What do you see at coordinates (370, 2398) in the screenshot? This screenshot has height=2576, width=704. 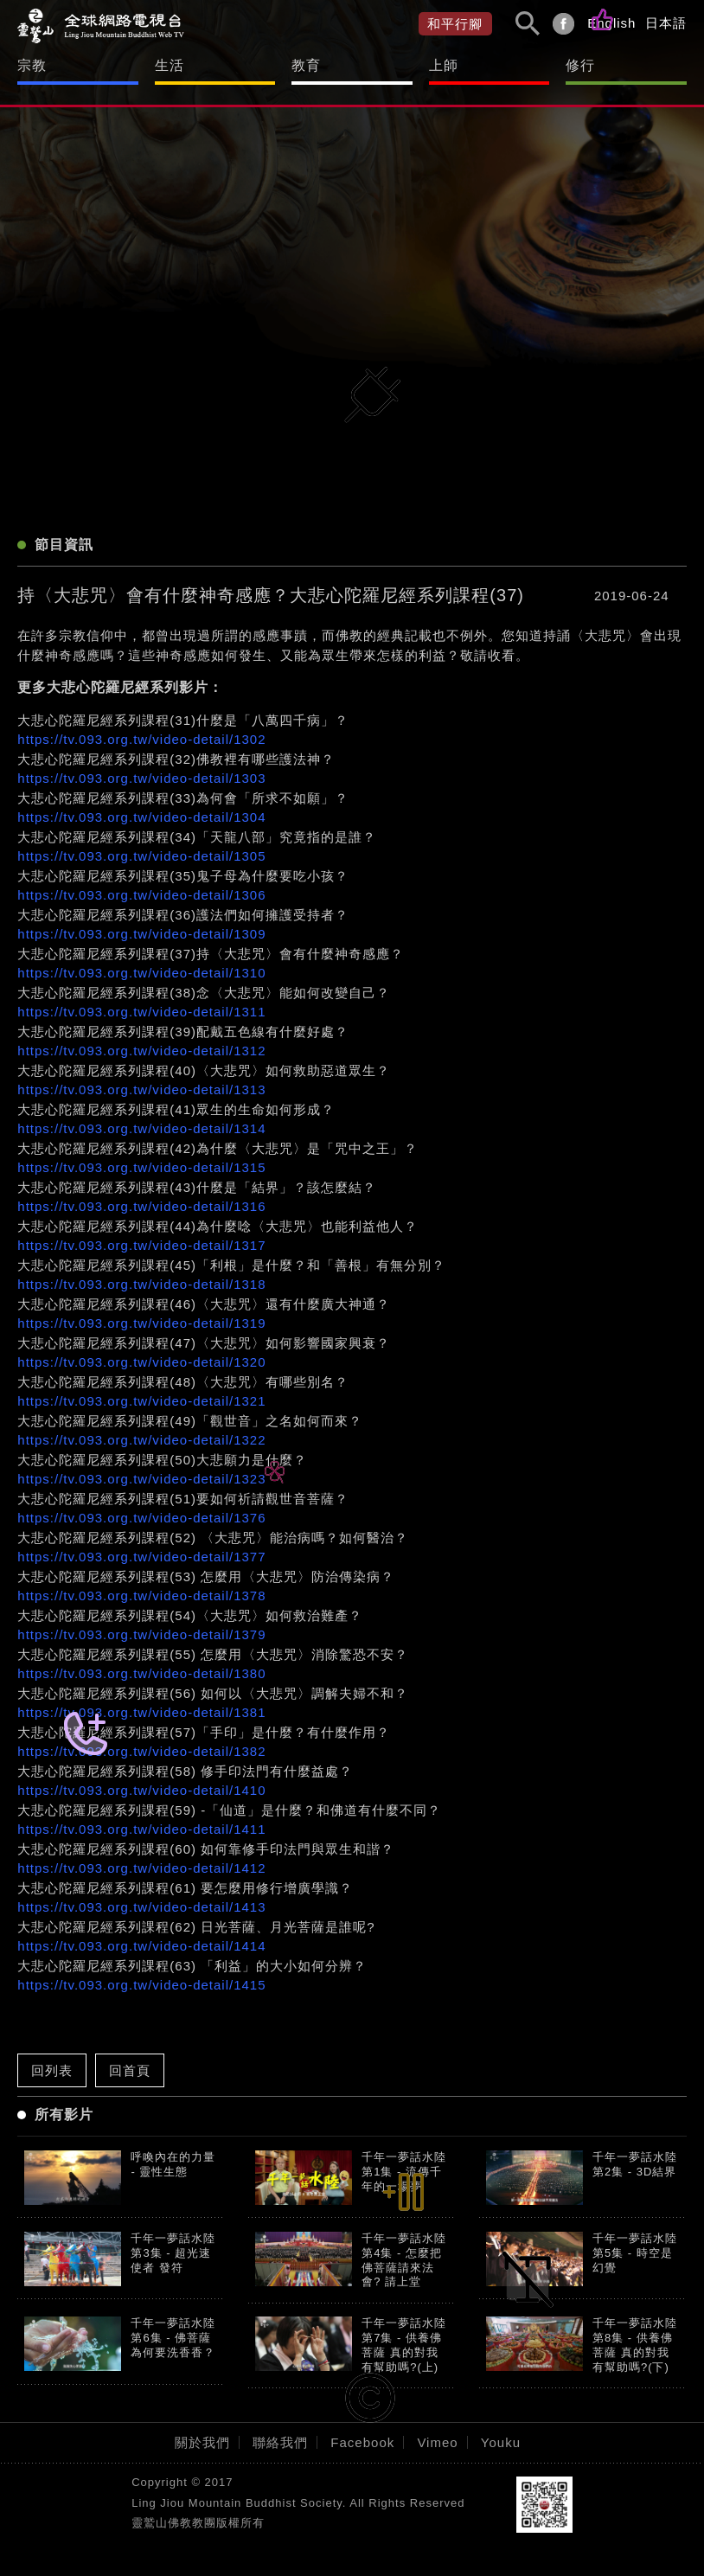 I see `indicates copyrighted content` at bounding box center [370, 2398].